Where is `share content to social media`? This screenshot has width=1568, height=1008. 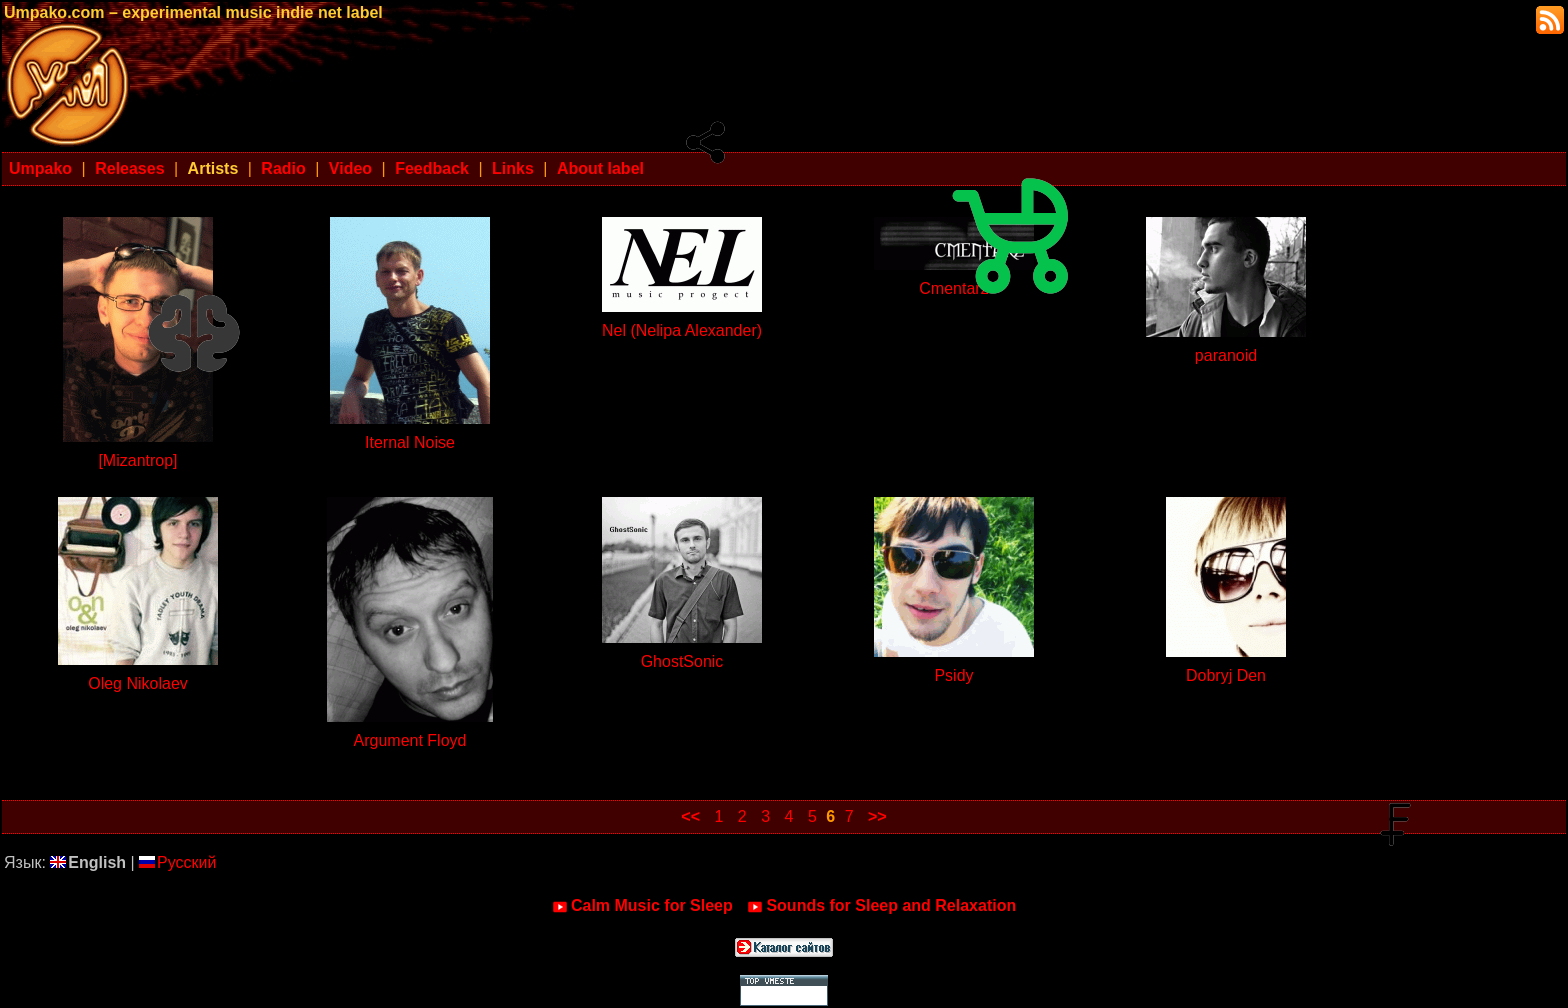 share content to social media is located at coordinates (705, 142).